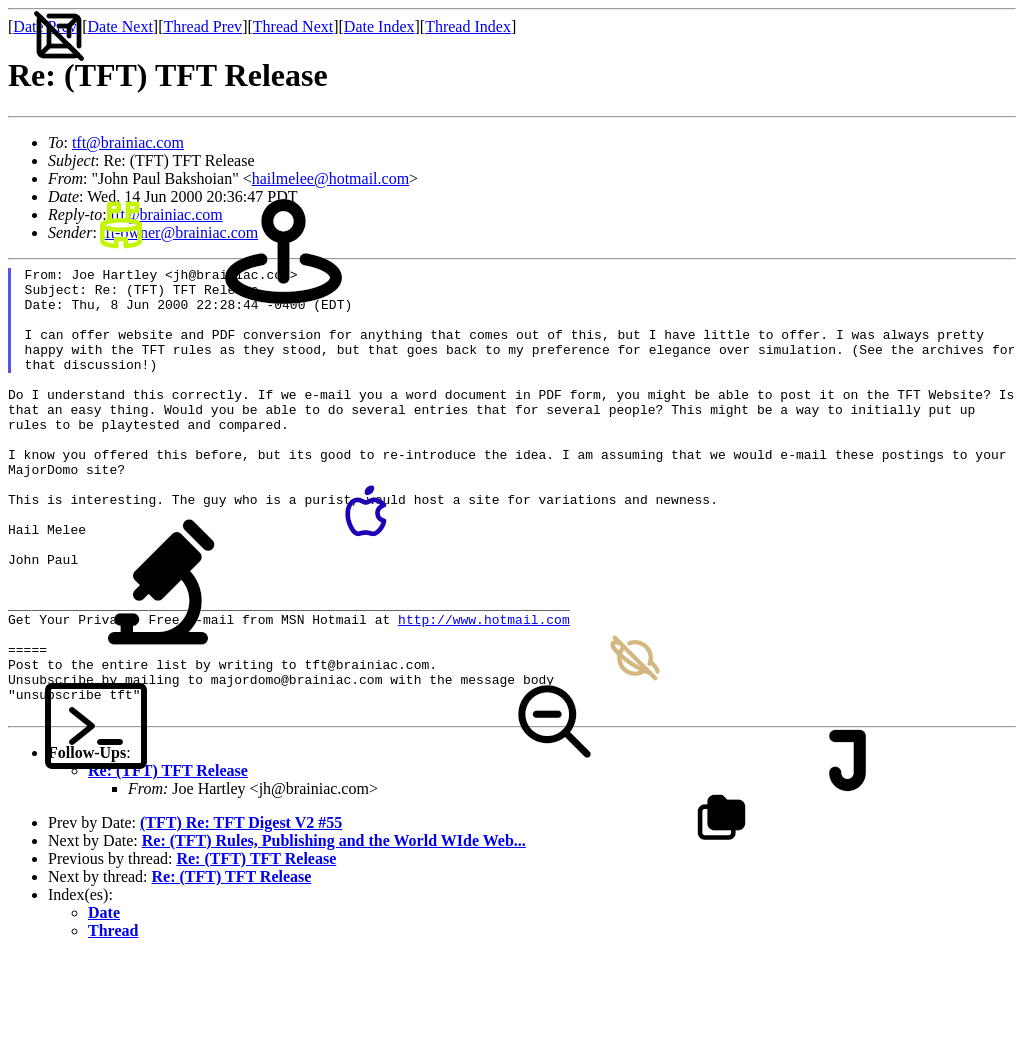  I want to click on zoom out to see more content, so click(554, 721).